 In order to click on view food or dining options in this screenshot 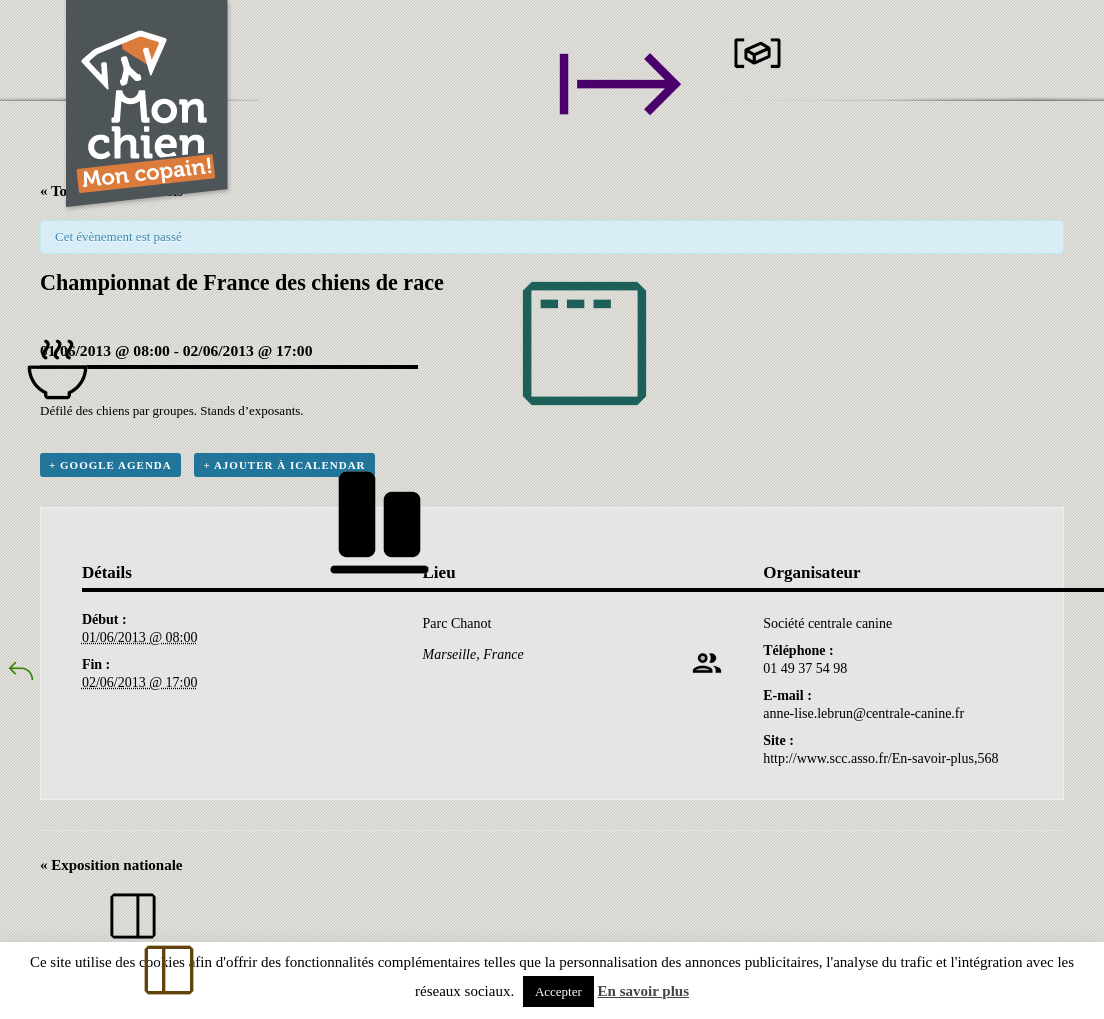, I will do `click(57, 369)`.